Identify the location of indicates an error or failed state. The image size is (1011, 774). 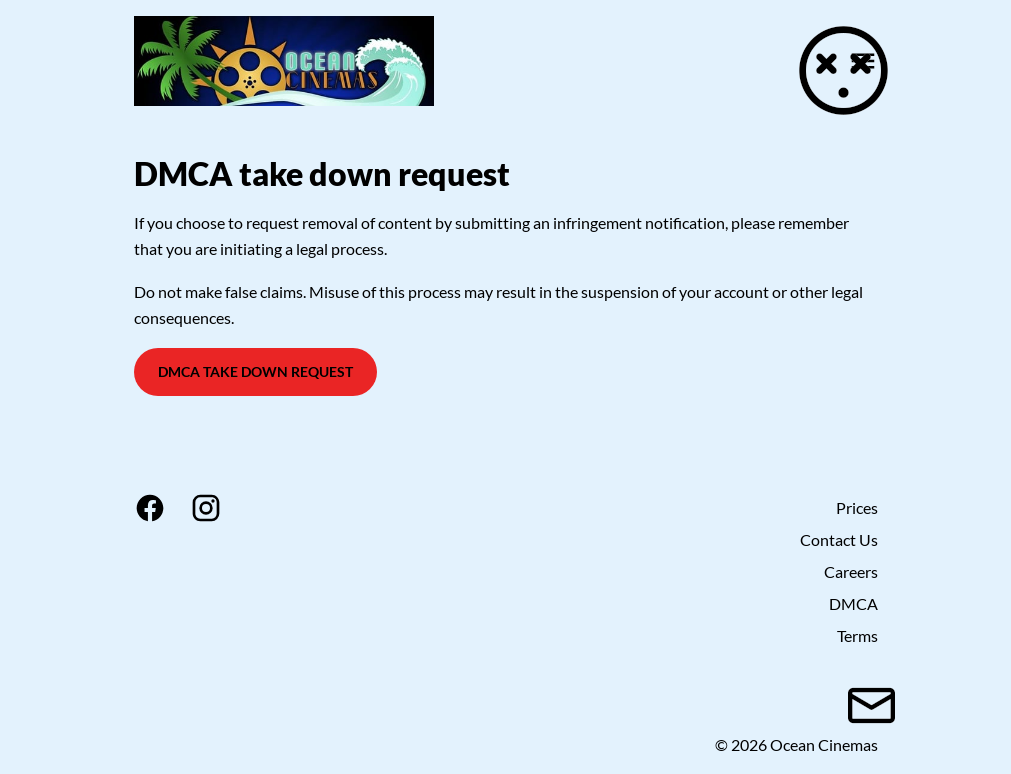
(843, 70).